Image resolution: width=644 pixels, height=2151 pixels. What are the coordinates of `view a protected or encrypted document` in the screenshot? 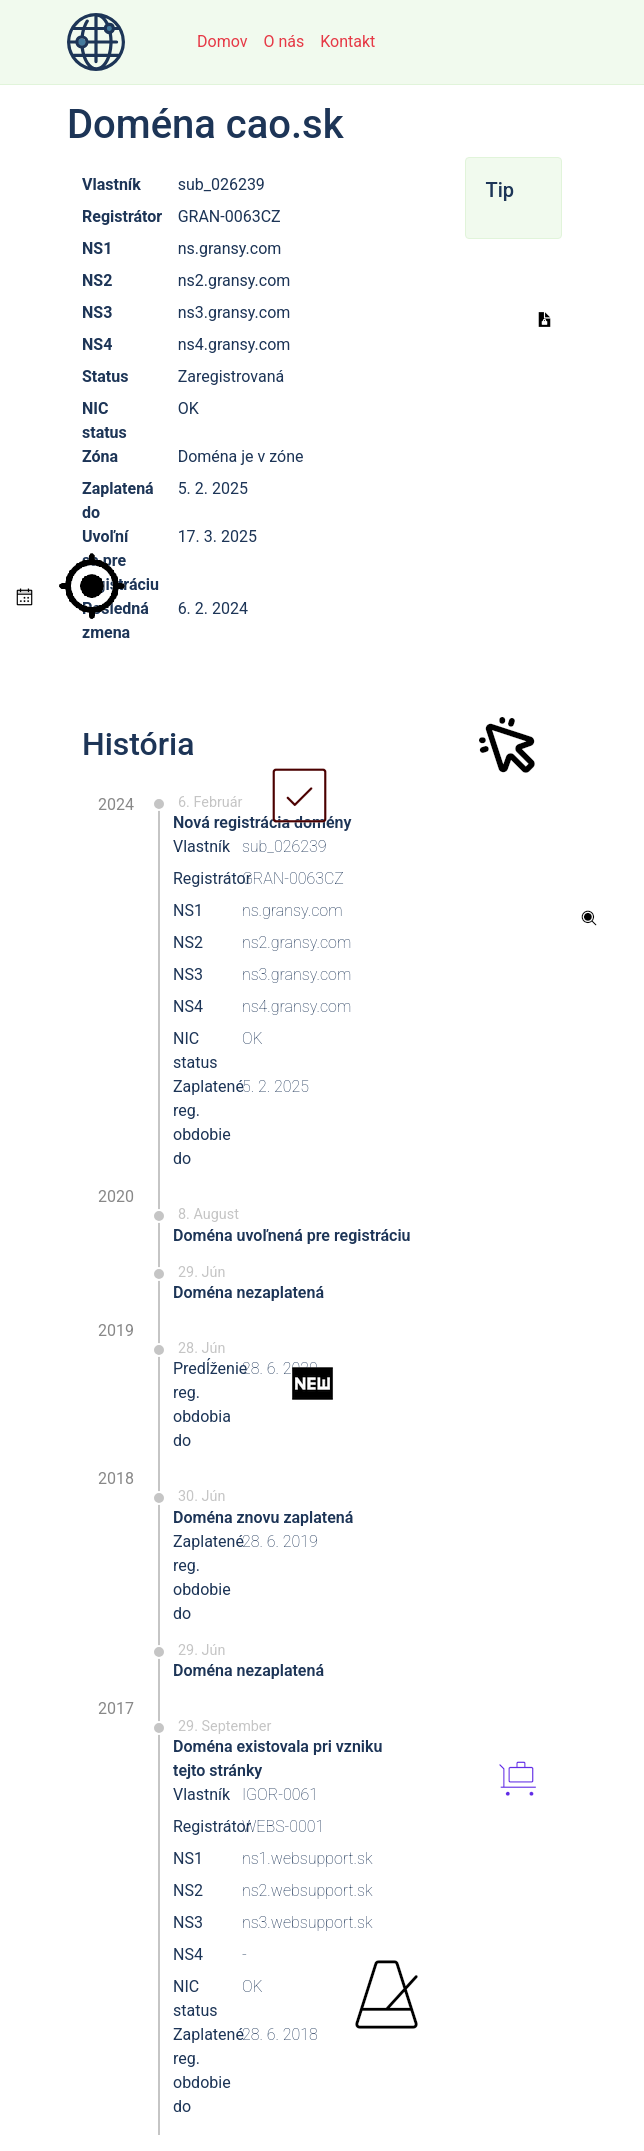 It's located at (544, 319).